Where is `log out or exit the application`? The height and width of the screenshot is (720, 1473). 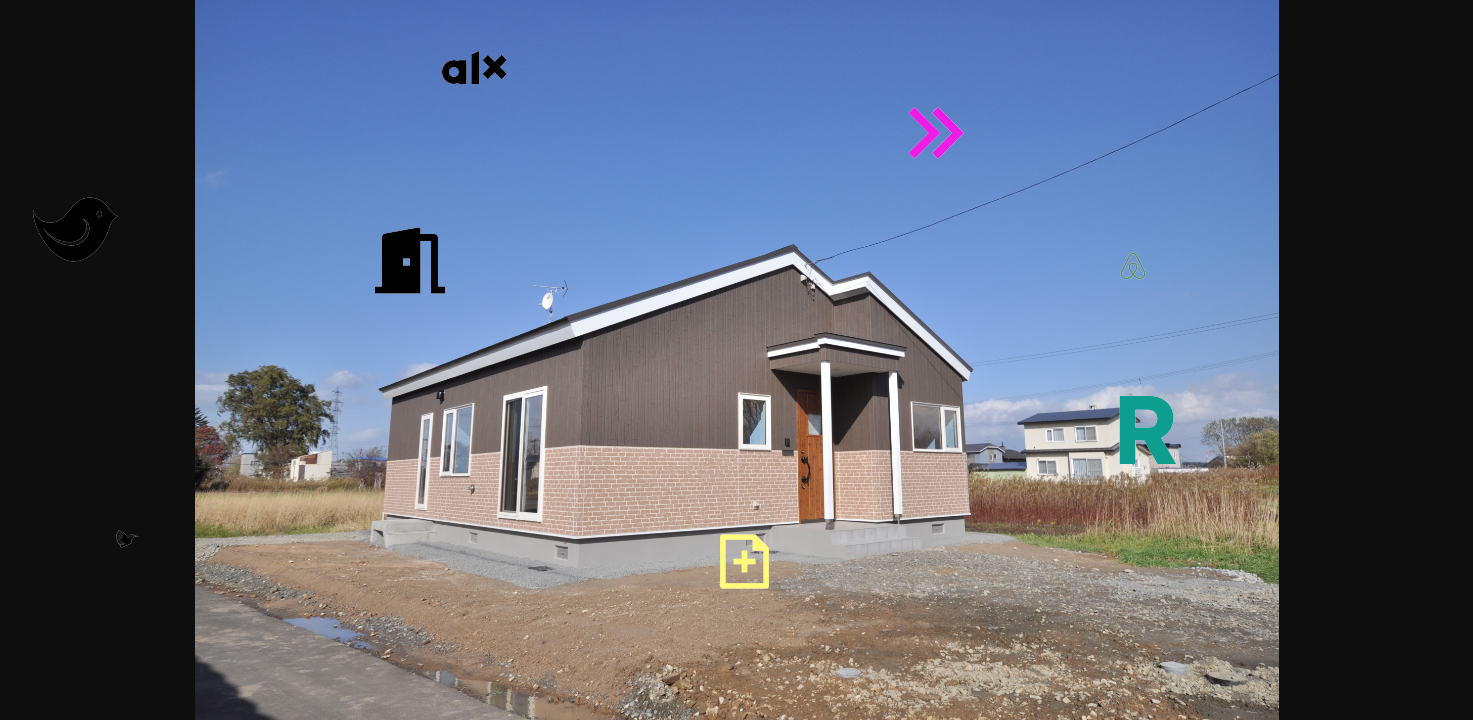 log out or exit the application is located at coordinates (410, 262).